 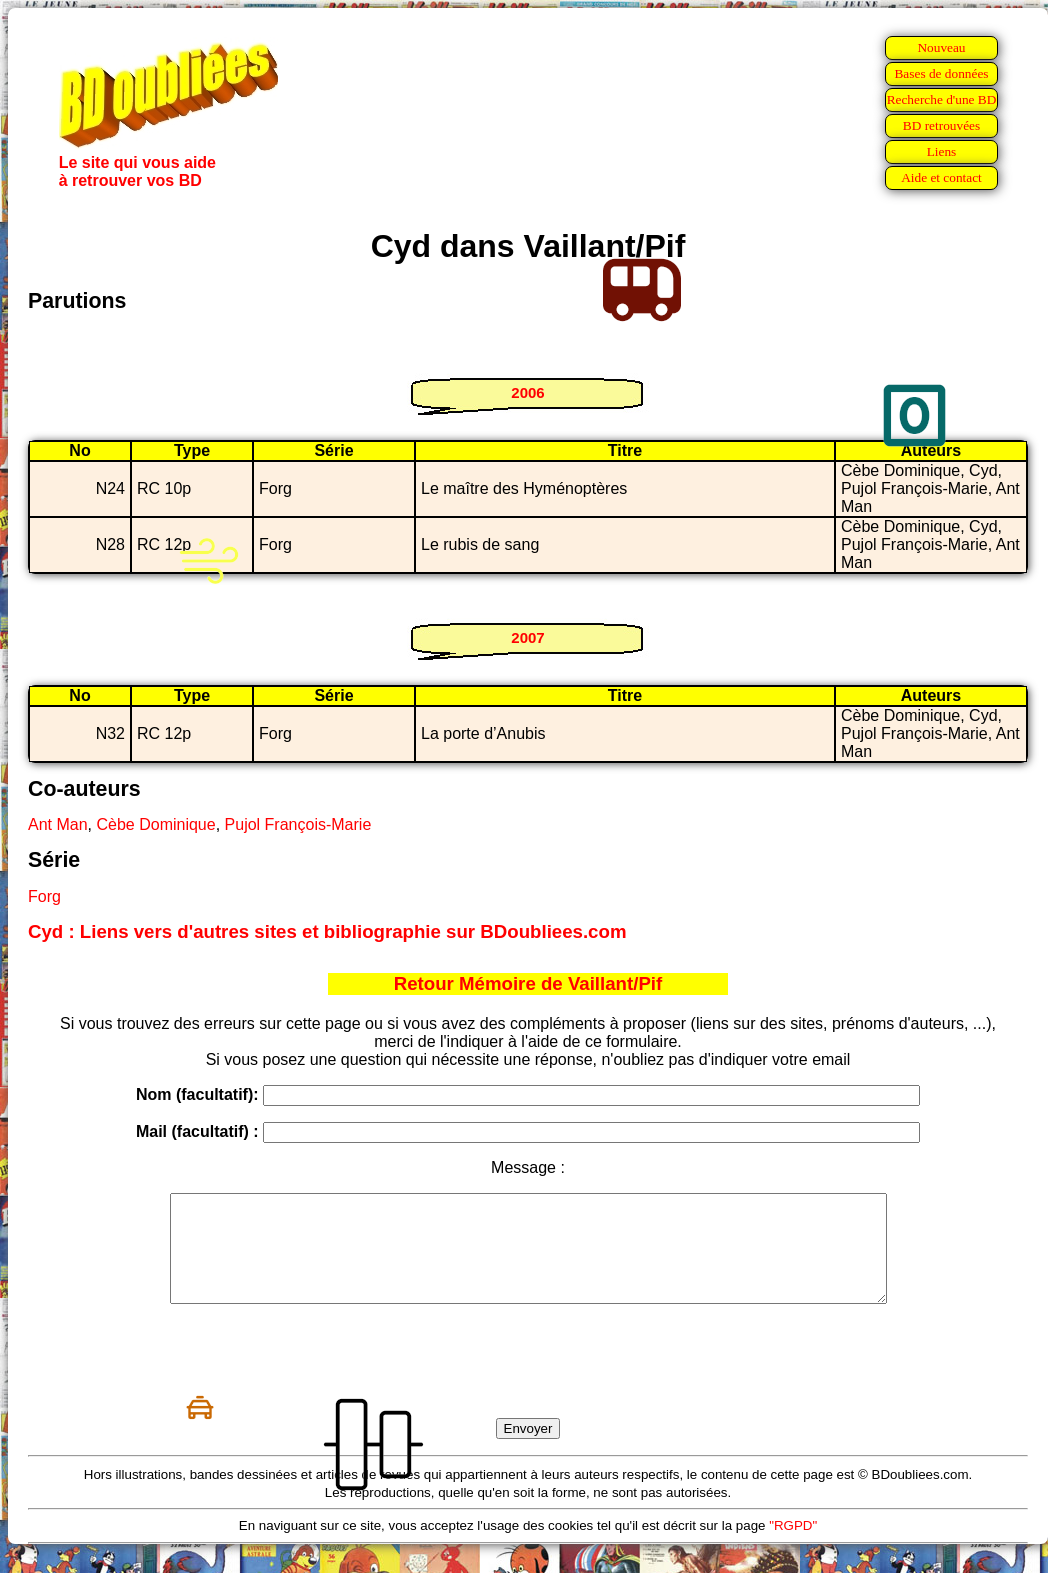 I want to click on indicates zero items or count, so click(x=914, y=415).